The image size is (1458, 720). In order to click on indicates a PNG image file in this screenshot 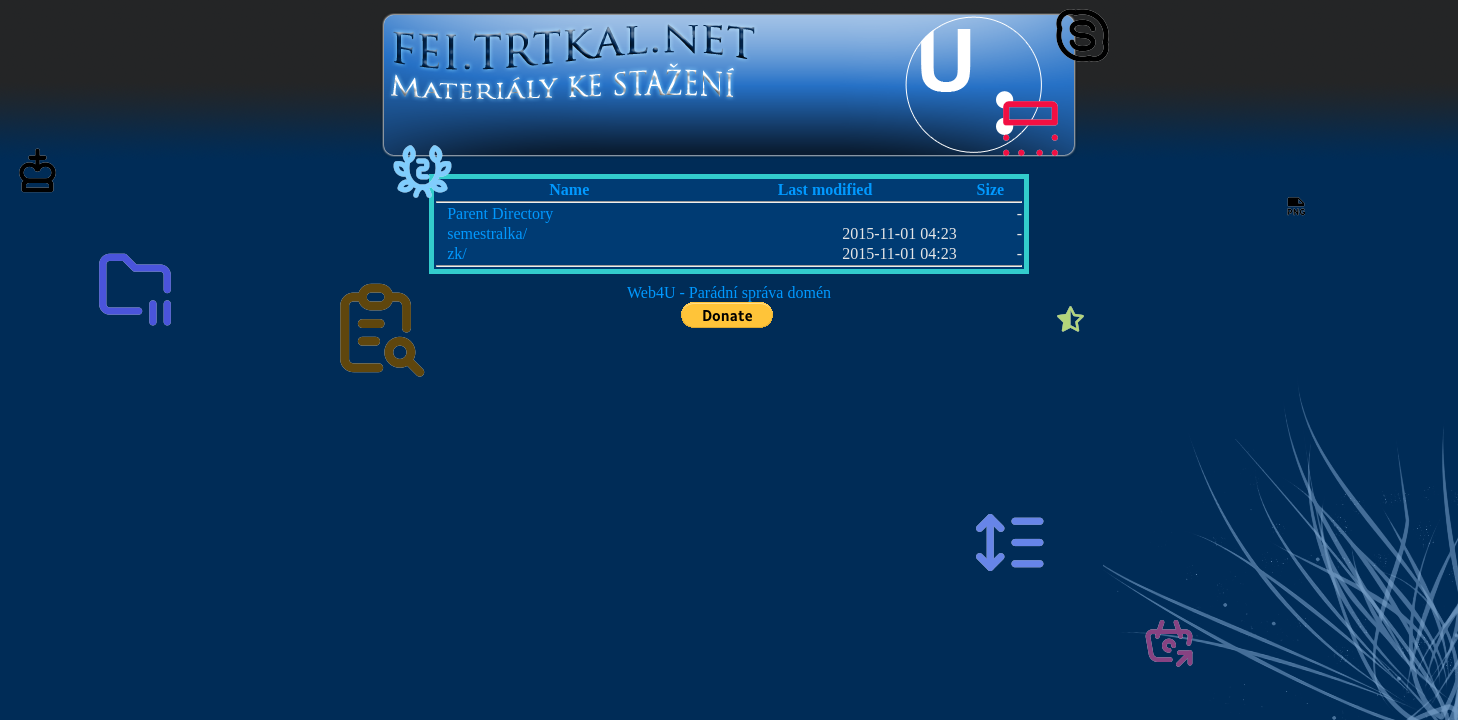, I will do `click(1296, 207)`.